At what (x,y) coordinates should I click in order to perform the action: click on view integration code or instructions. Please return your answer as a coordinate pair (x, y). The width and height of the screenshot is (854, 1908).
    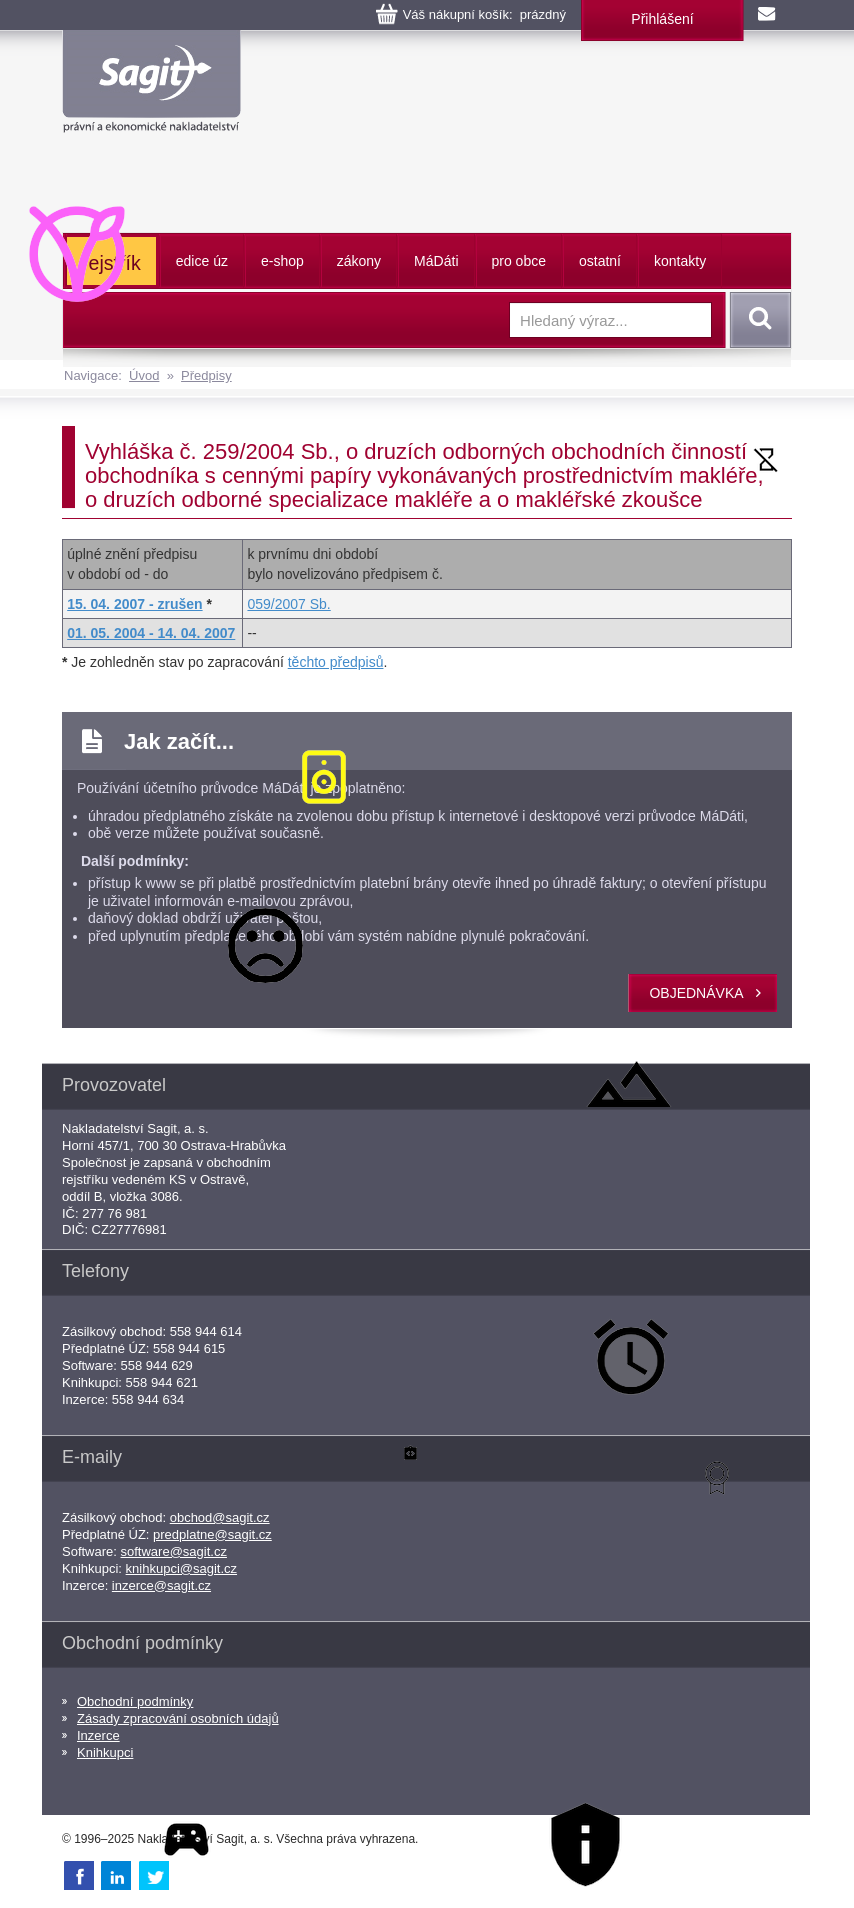
    Looking at the image, I should click on (410, 1453).